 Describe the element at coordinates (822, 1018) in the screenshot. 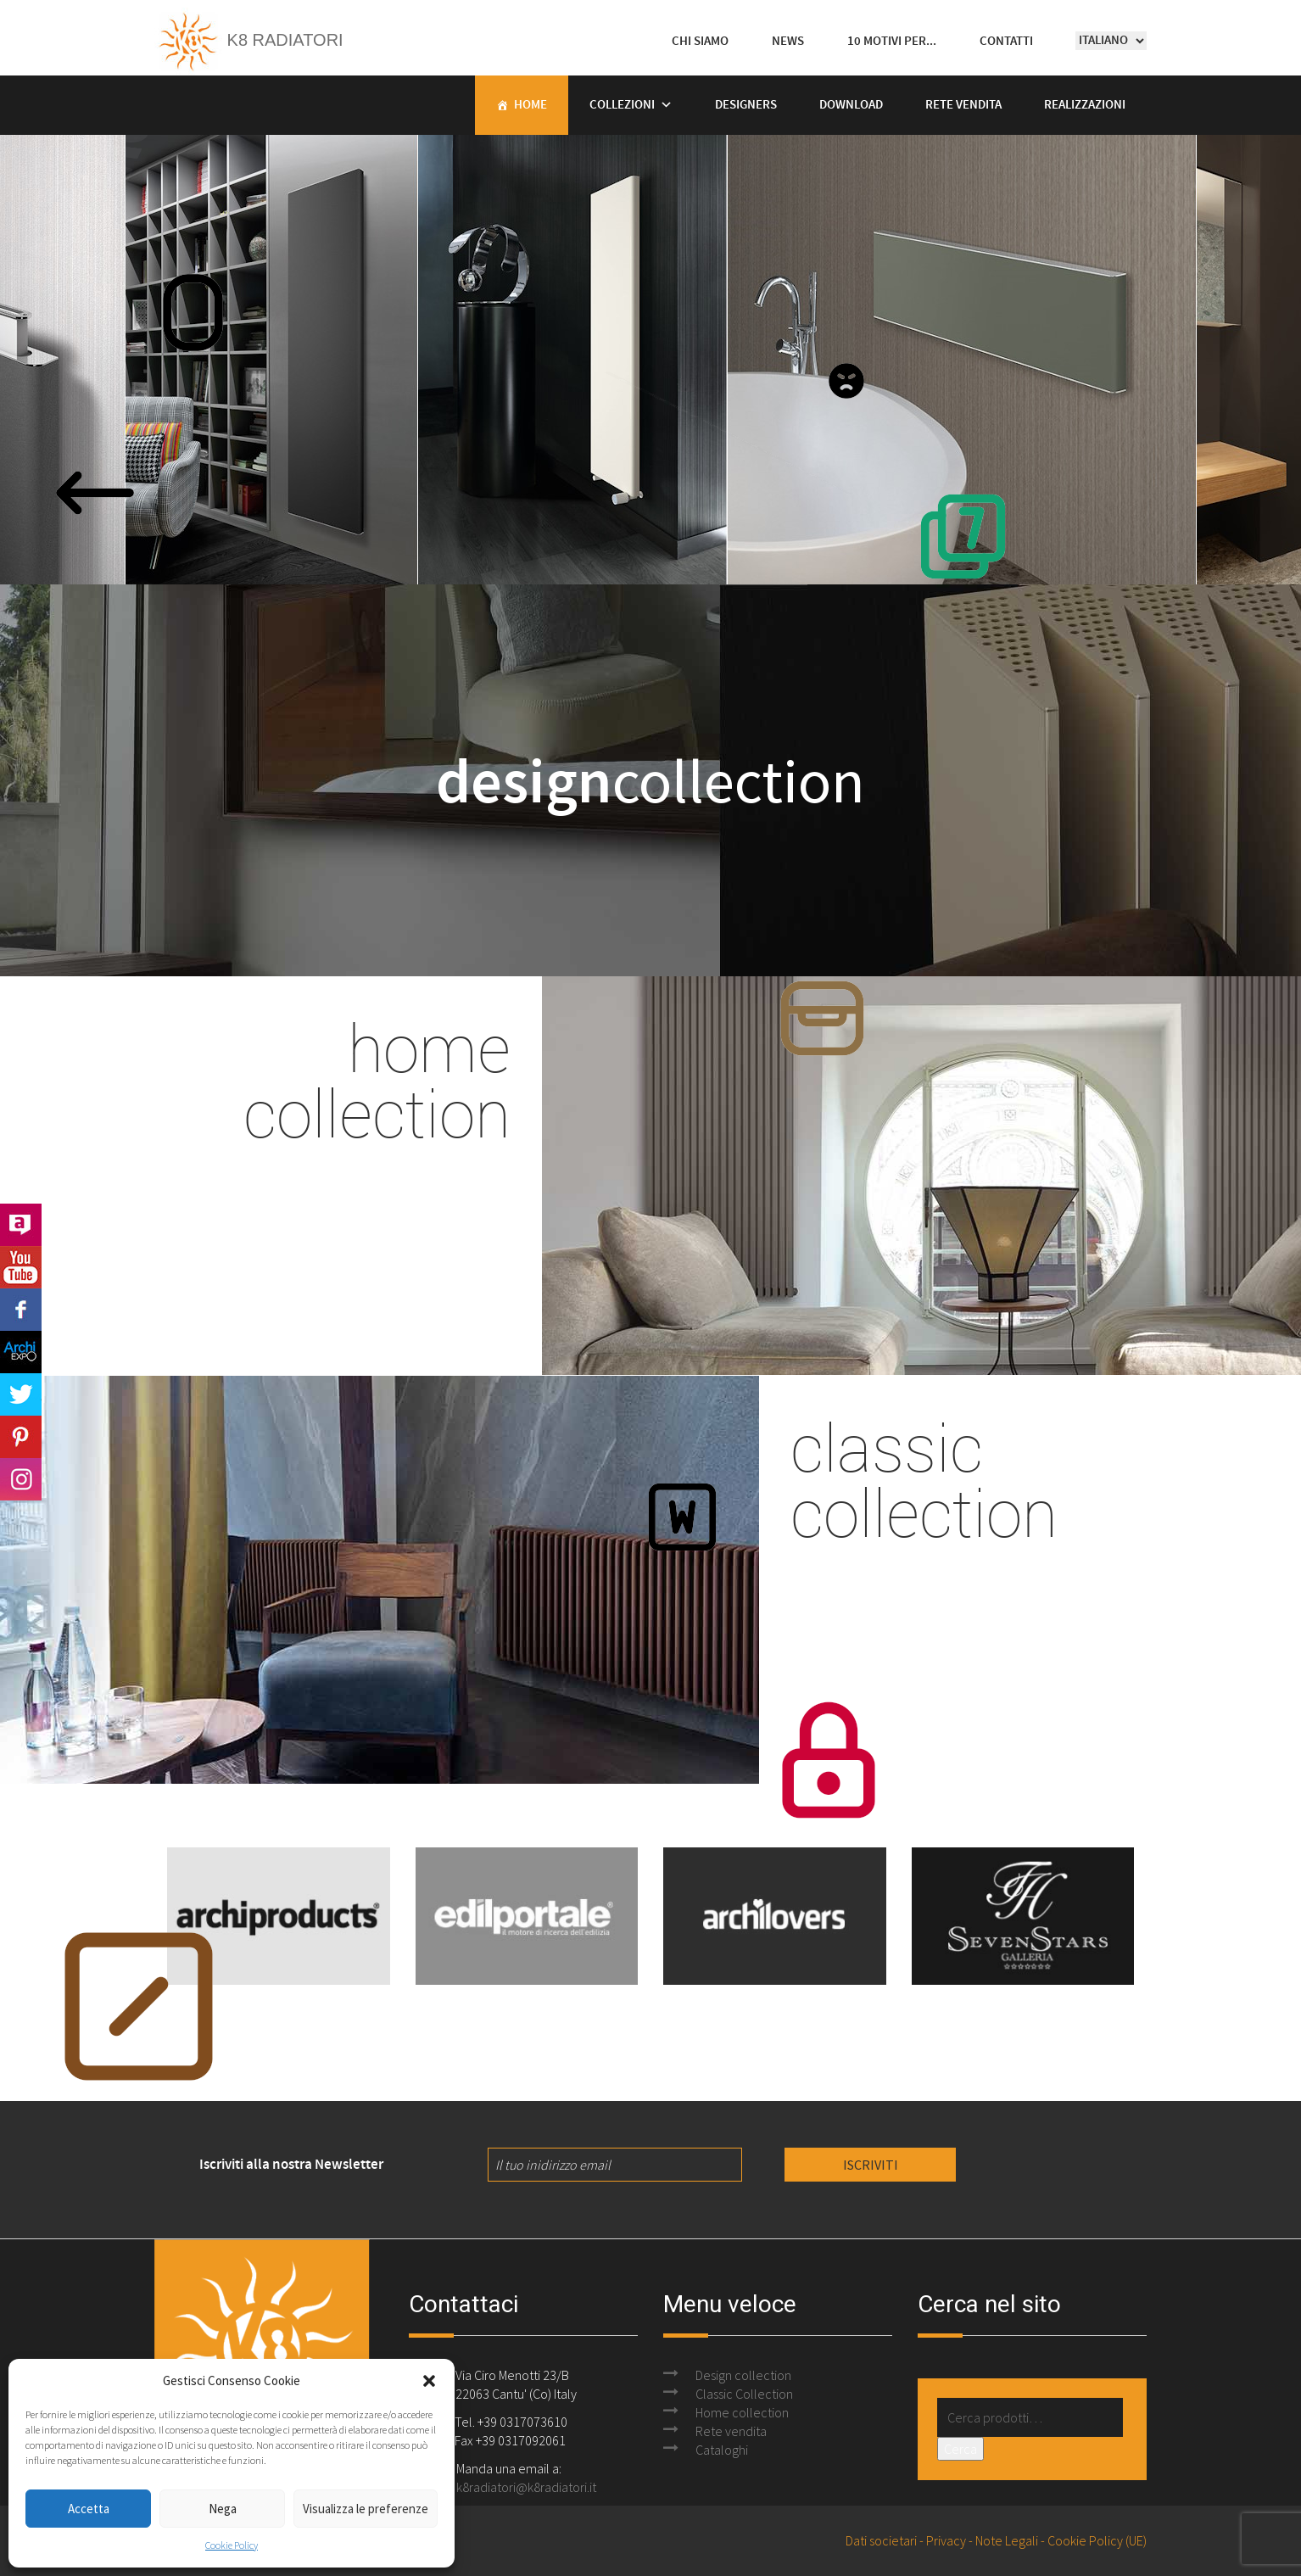

I see `airpods case battery or connection status` at that location.